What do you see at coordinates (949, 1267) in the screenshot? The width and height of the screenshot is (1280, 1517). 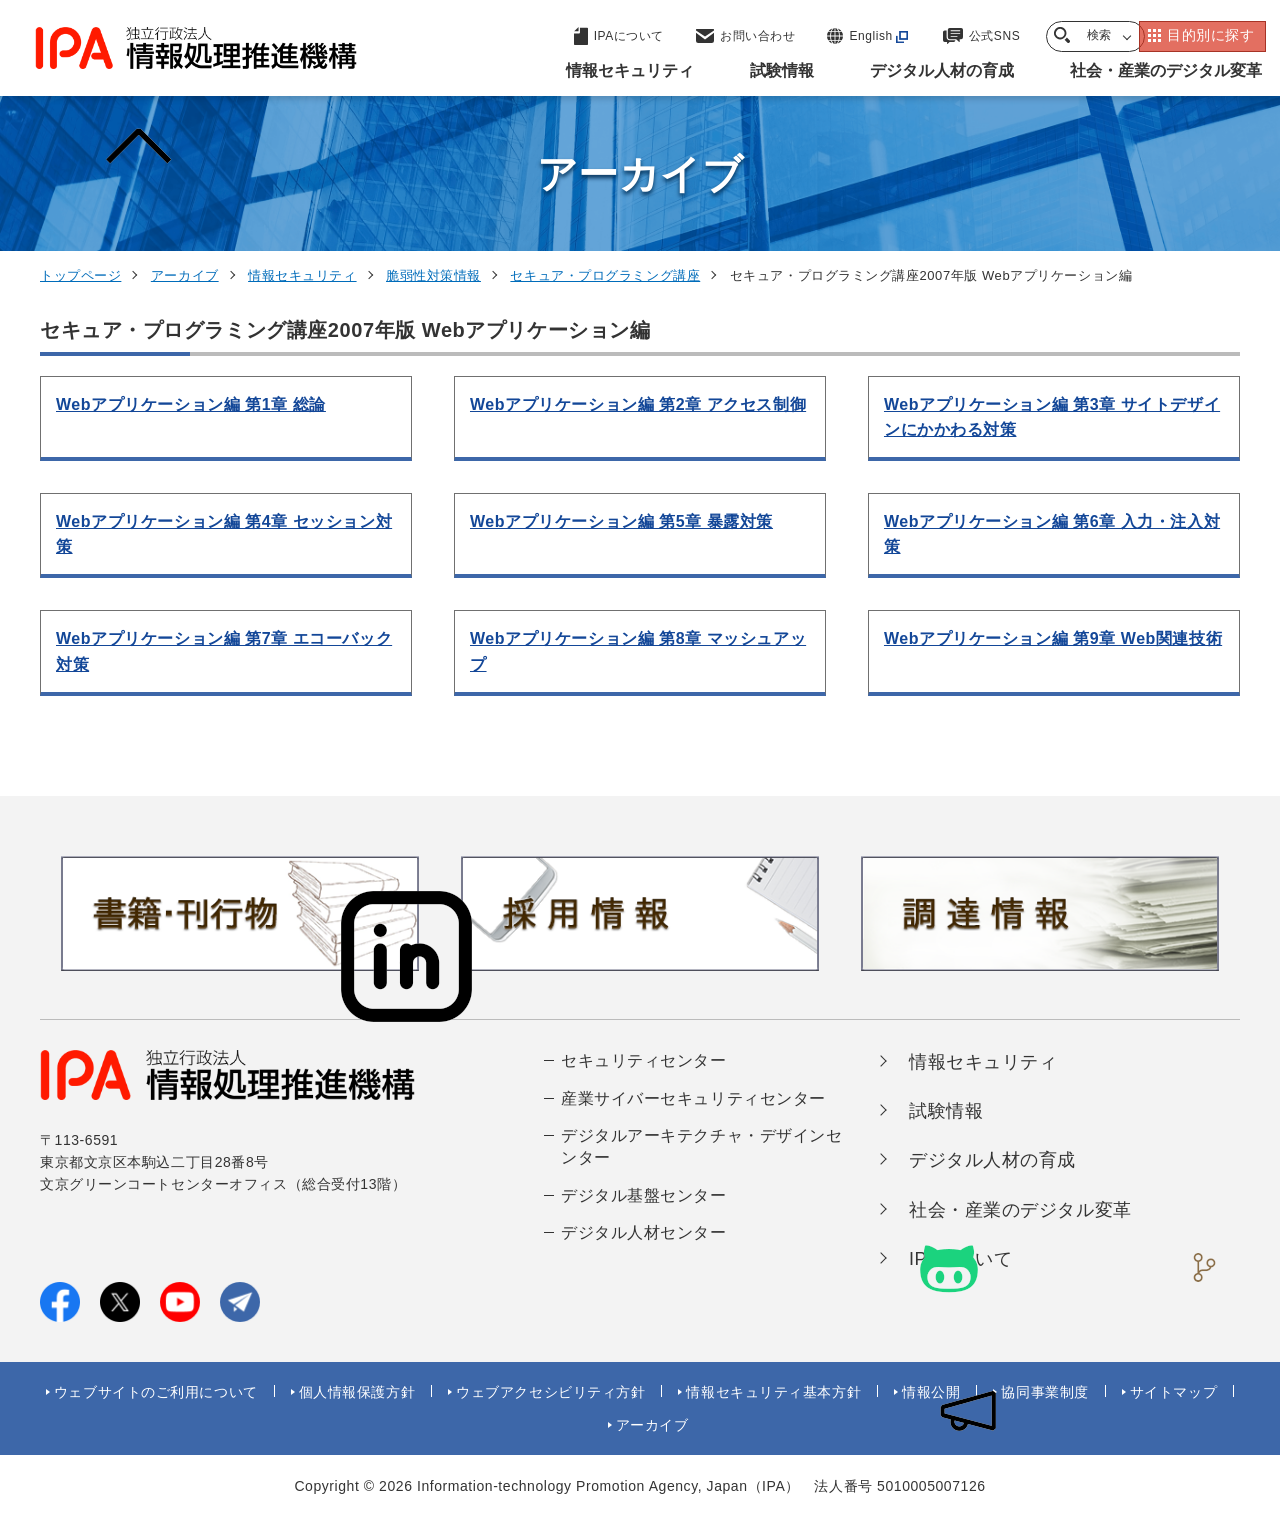 I see `access GitHub integration or repository` at bounding box center [949, 1267].